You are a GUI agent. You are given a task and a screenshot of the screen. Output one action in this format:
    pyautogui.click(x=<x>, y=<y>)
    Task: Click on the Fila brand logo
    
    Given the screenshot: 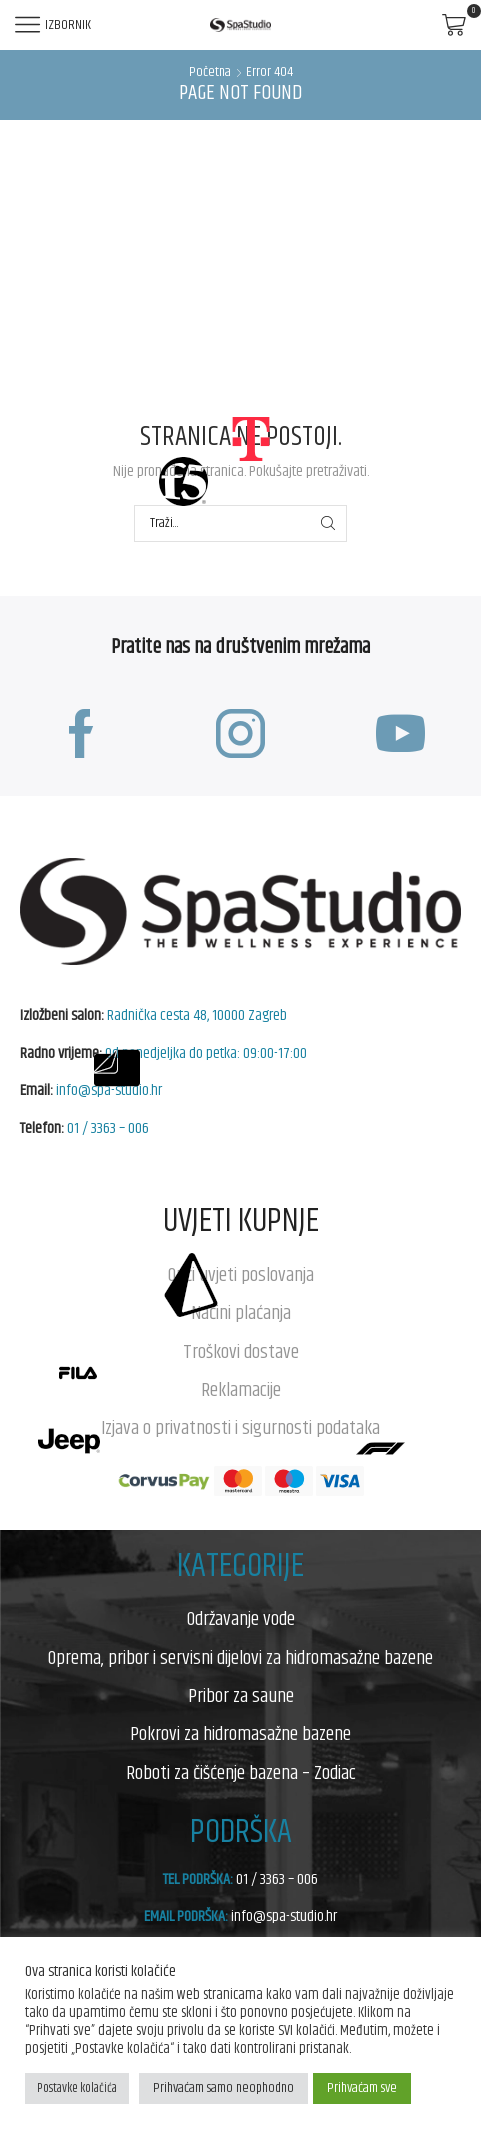 What is the action you would take?
    pyautogui.click(x=78, y=1373)
    